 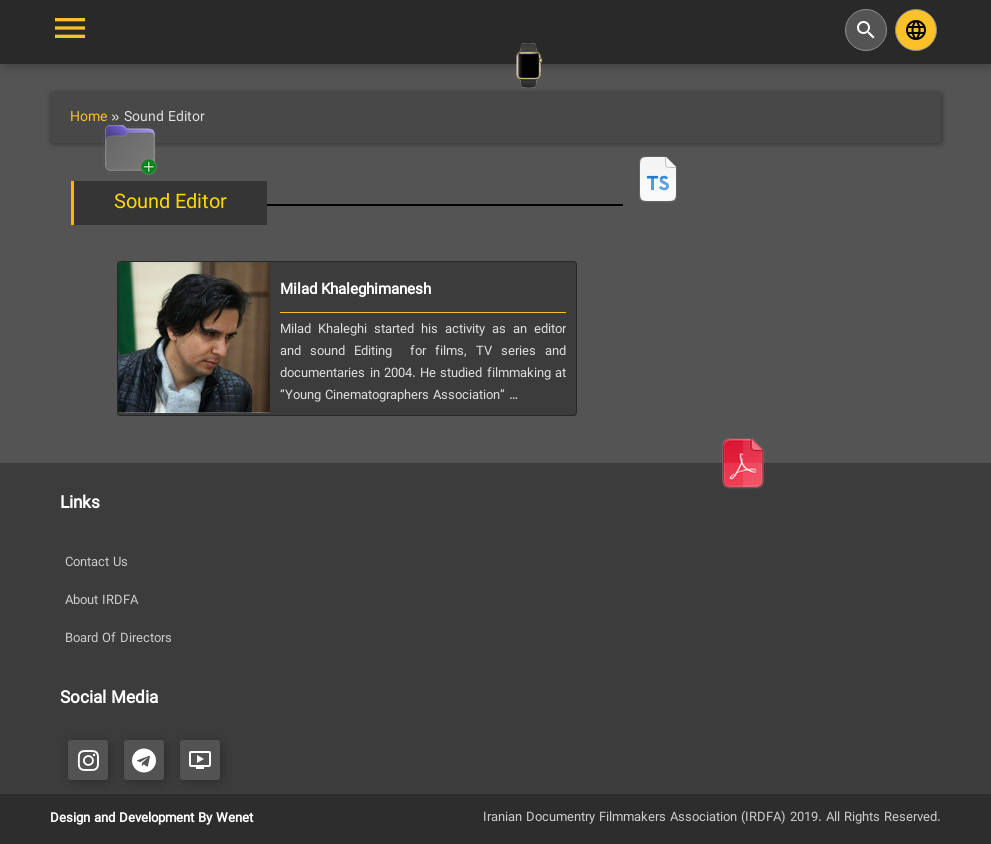 What do you see at coordinates (743, 463) in the screenshot?
I see `a compressed pdf file` at bounding box center [743, 463].